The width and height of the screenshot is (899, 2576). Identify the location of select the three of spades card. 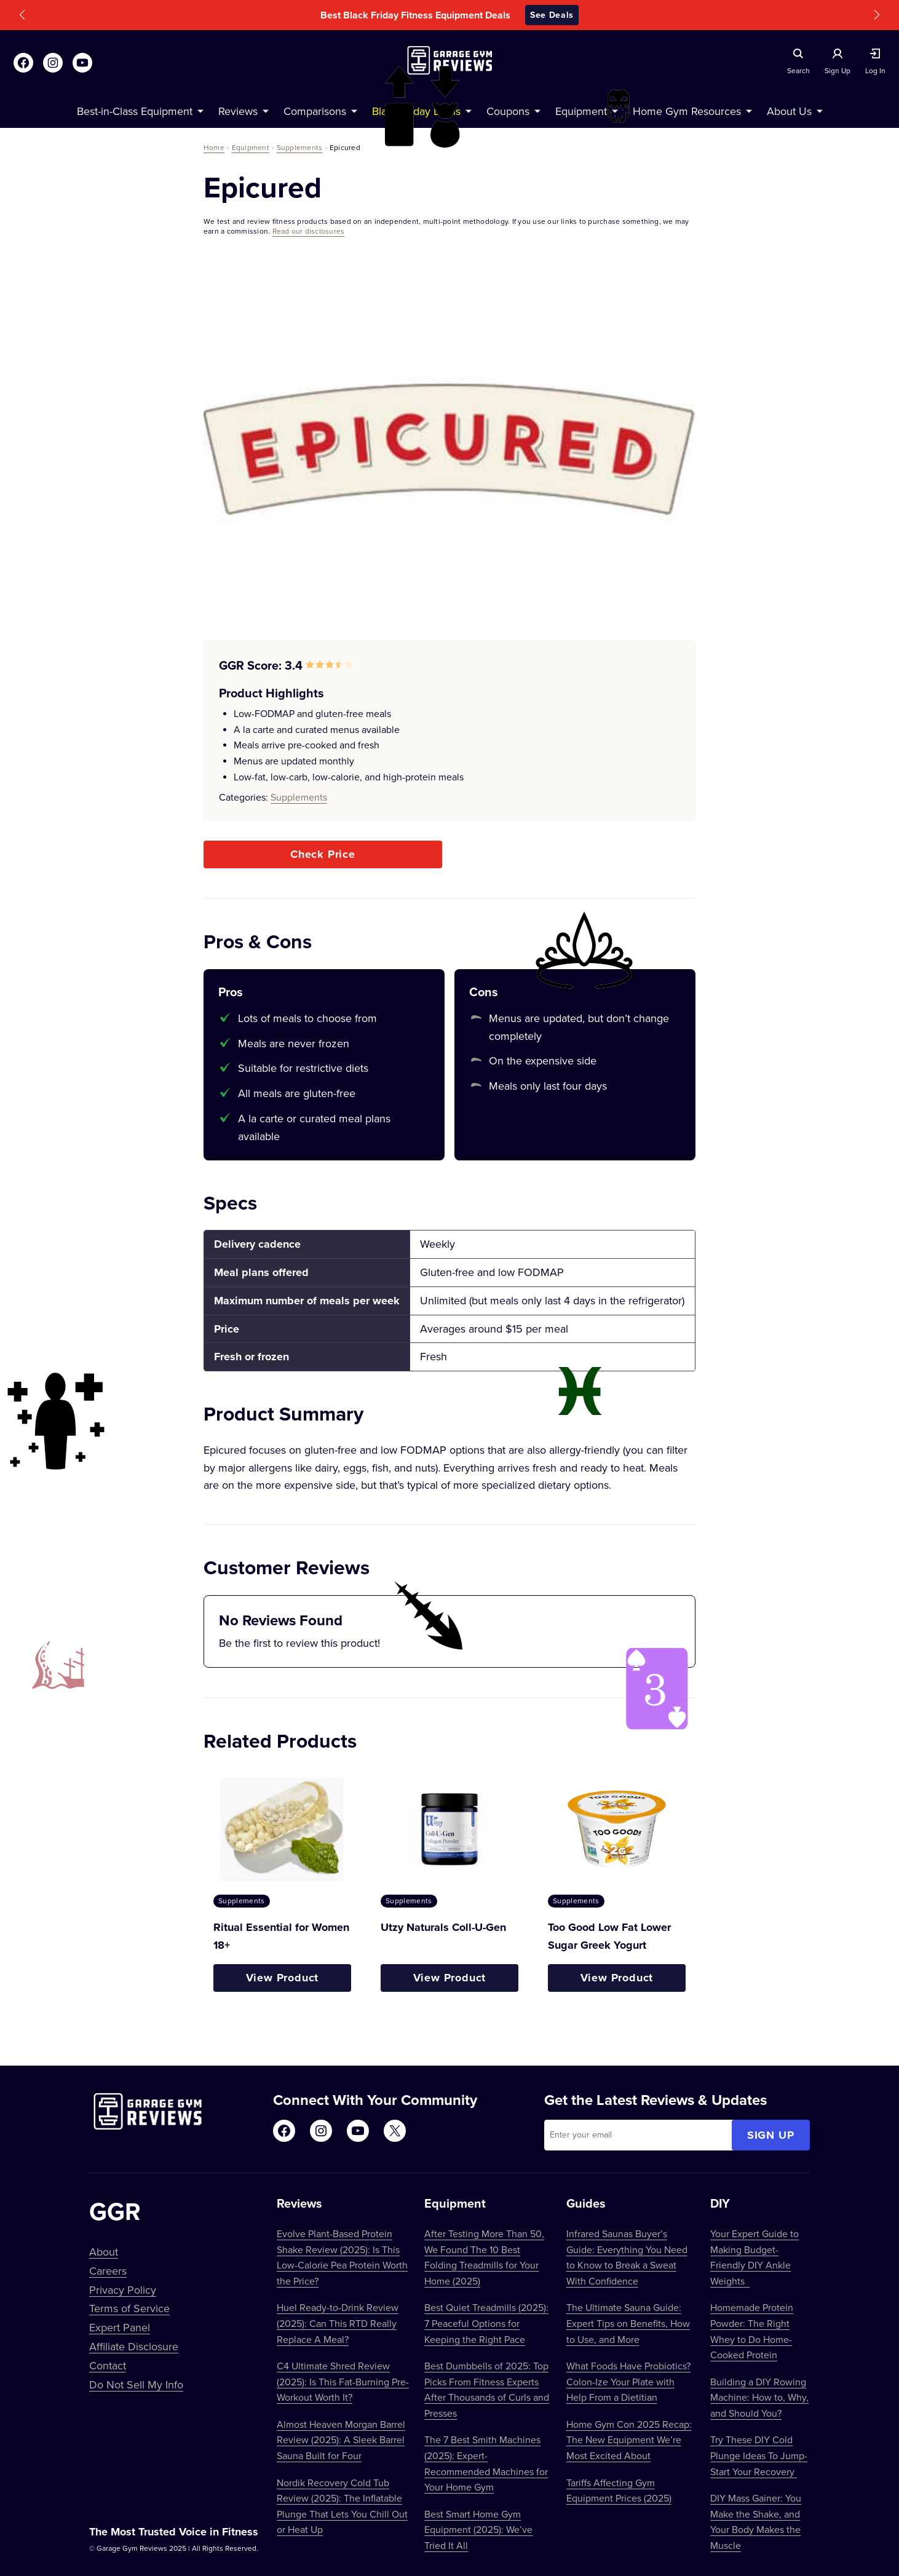
(657, 1689).